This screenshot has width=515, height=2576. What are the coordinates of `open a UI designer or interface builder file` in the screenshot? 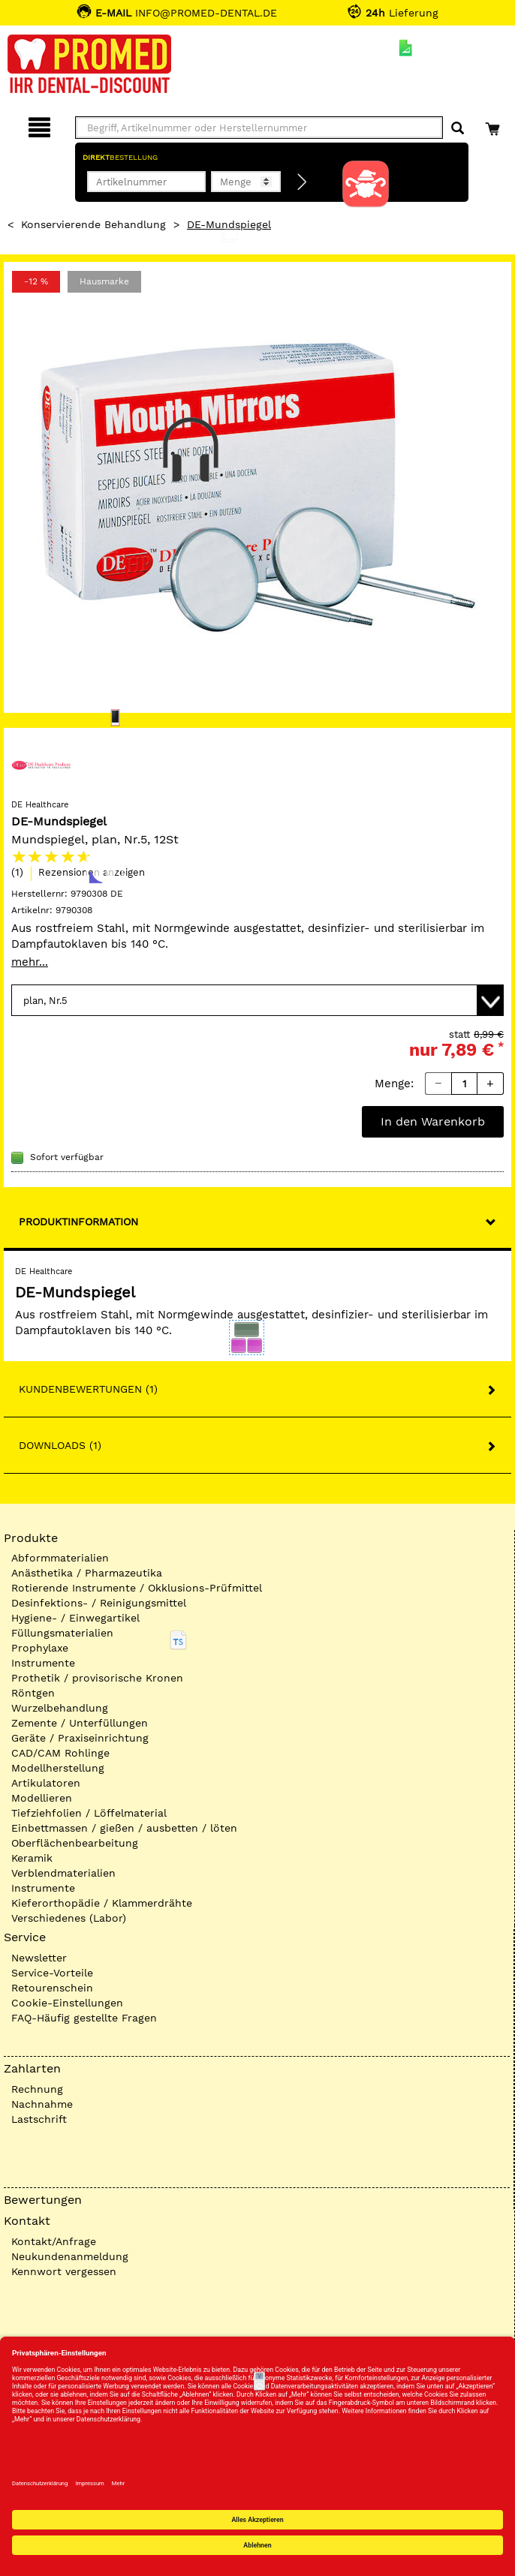 It's located at (426, 48).